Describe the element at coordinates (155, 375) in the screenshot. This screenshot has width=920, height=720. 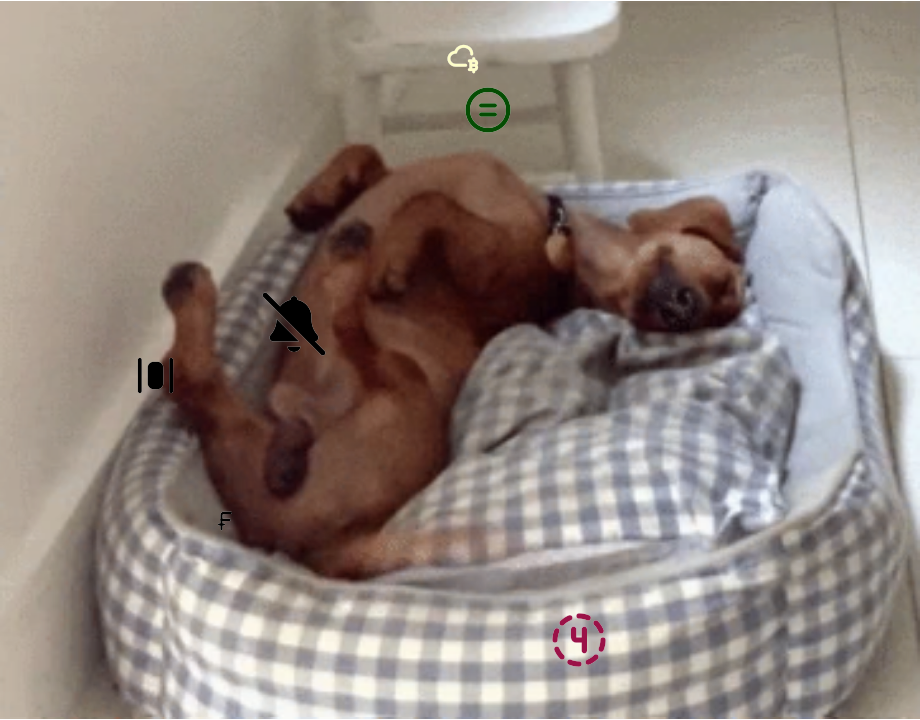
I see `distribute layers vertically with equal spacing` at that location.